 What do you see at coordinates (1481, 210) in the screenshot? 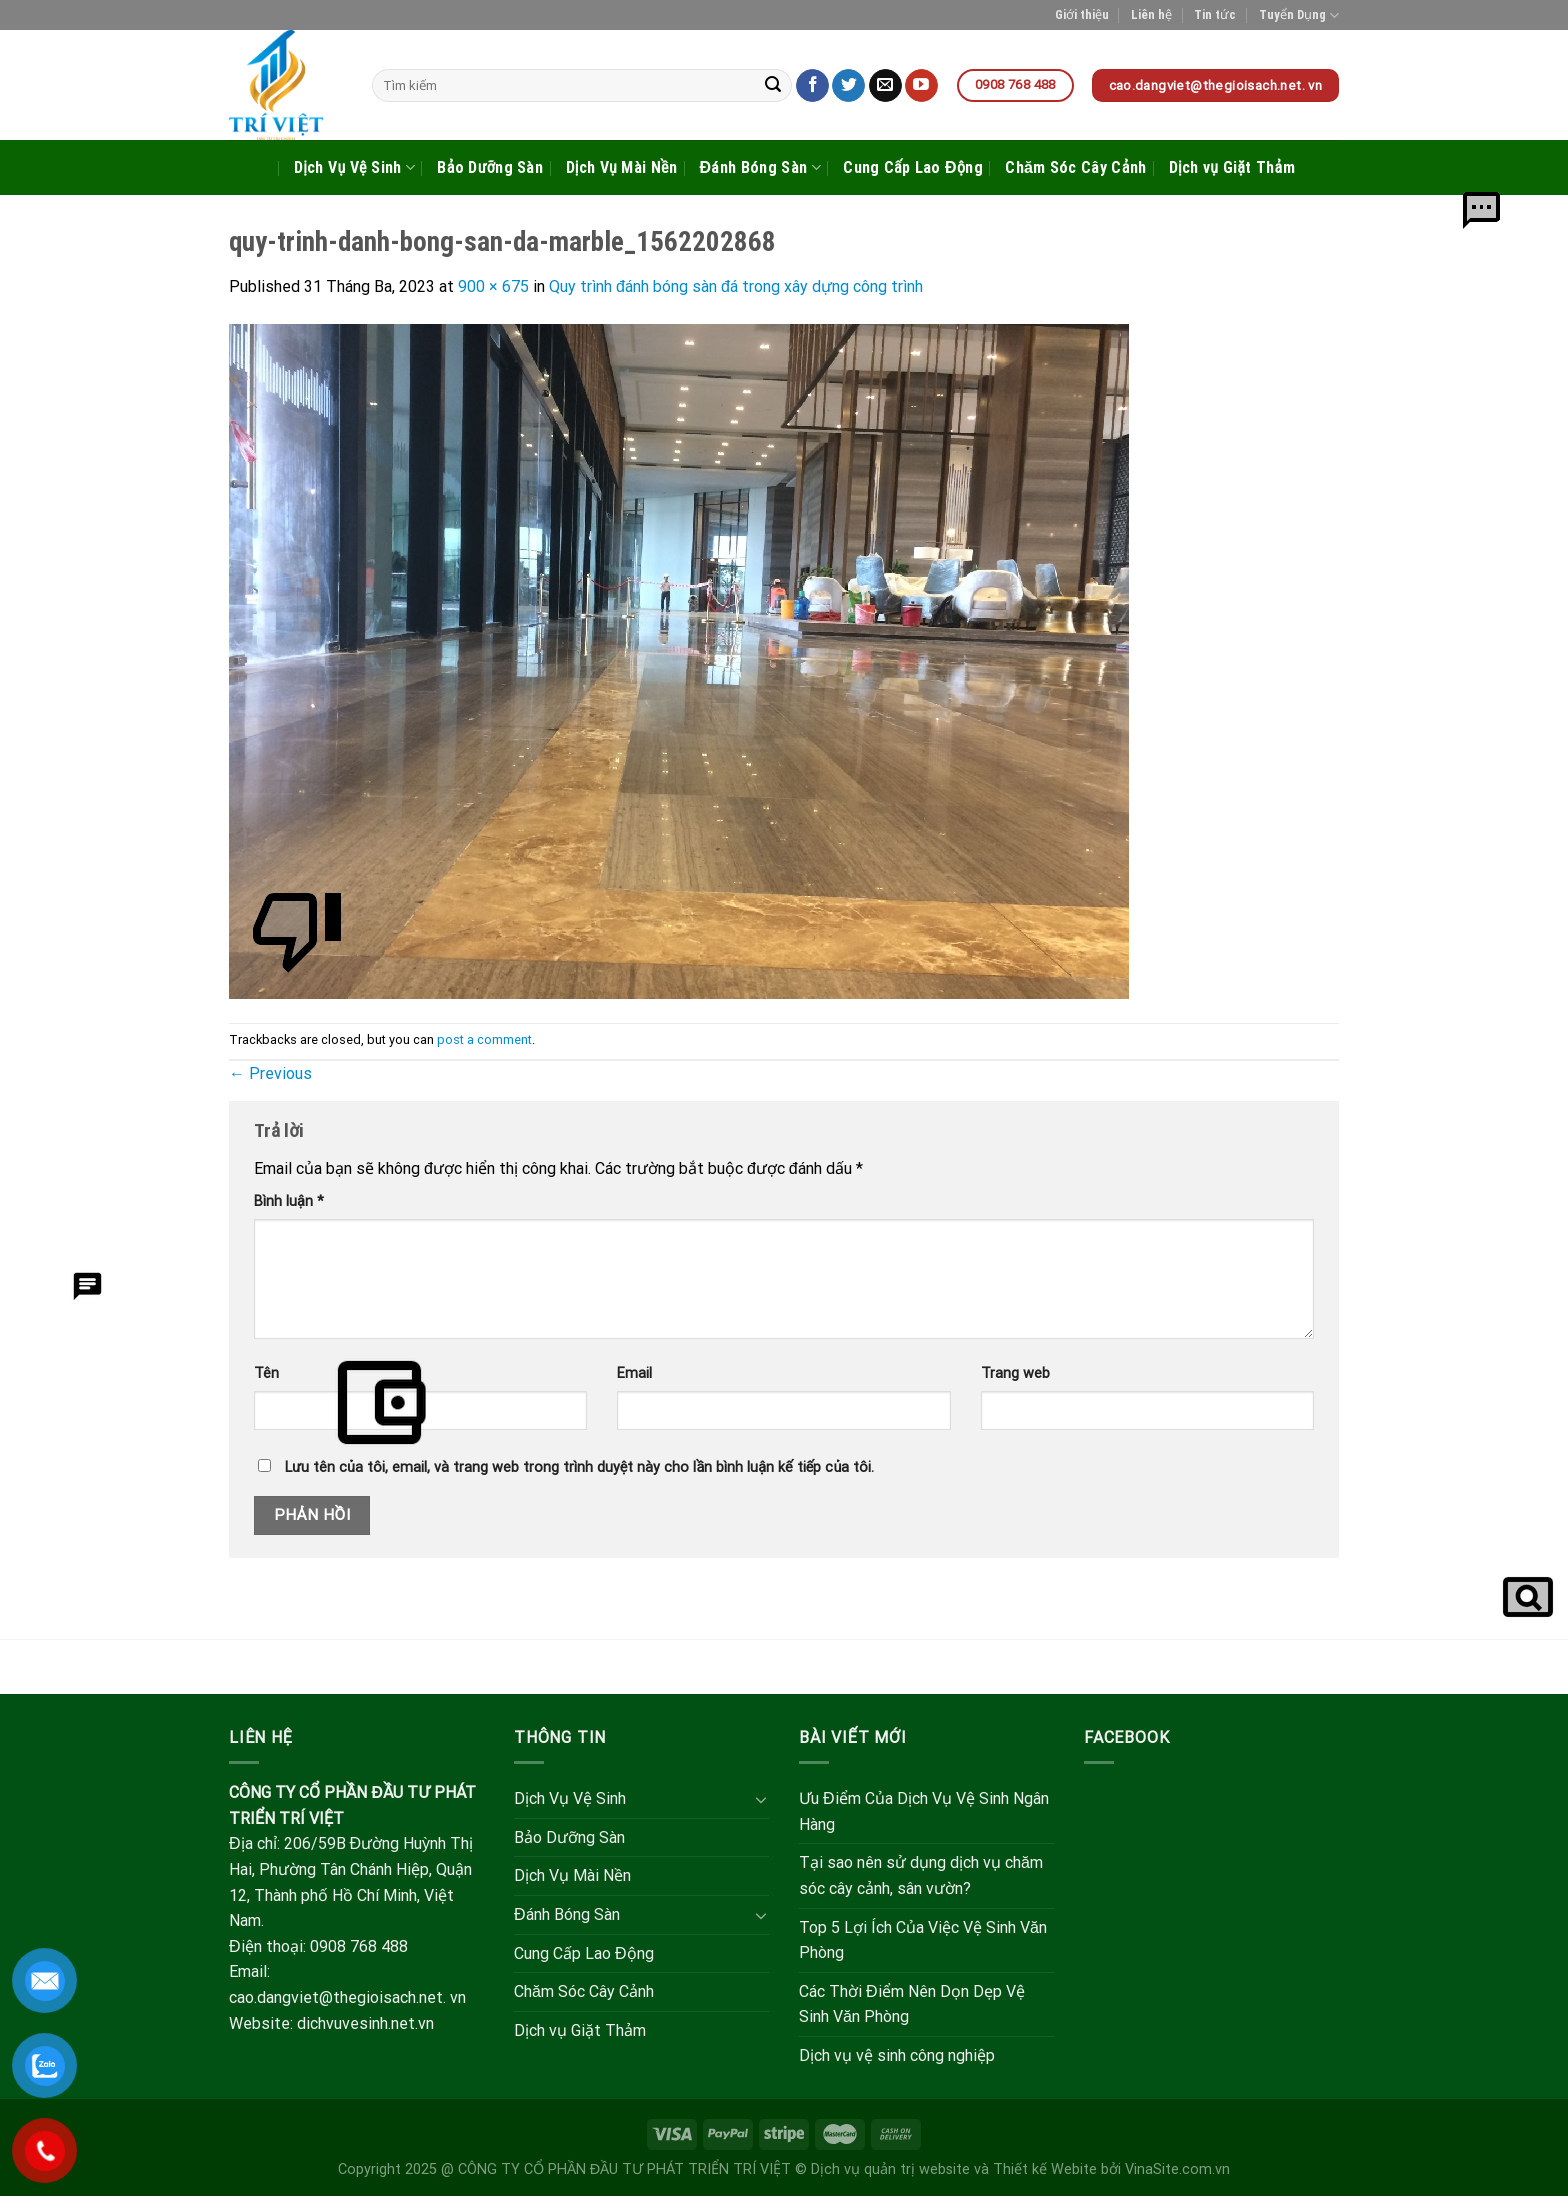
I see `open text messaging app` at bounding box center [1481, 210].